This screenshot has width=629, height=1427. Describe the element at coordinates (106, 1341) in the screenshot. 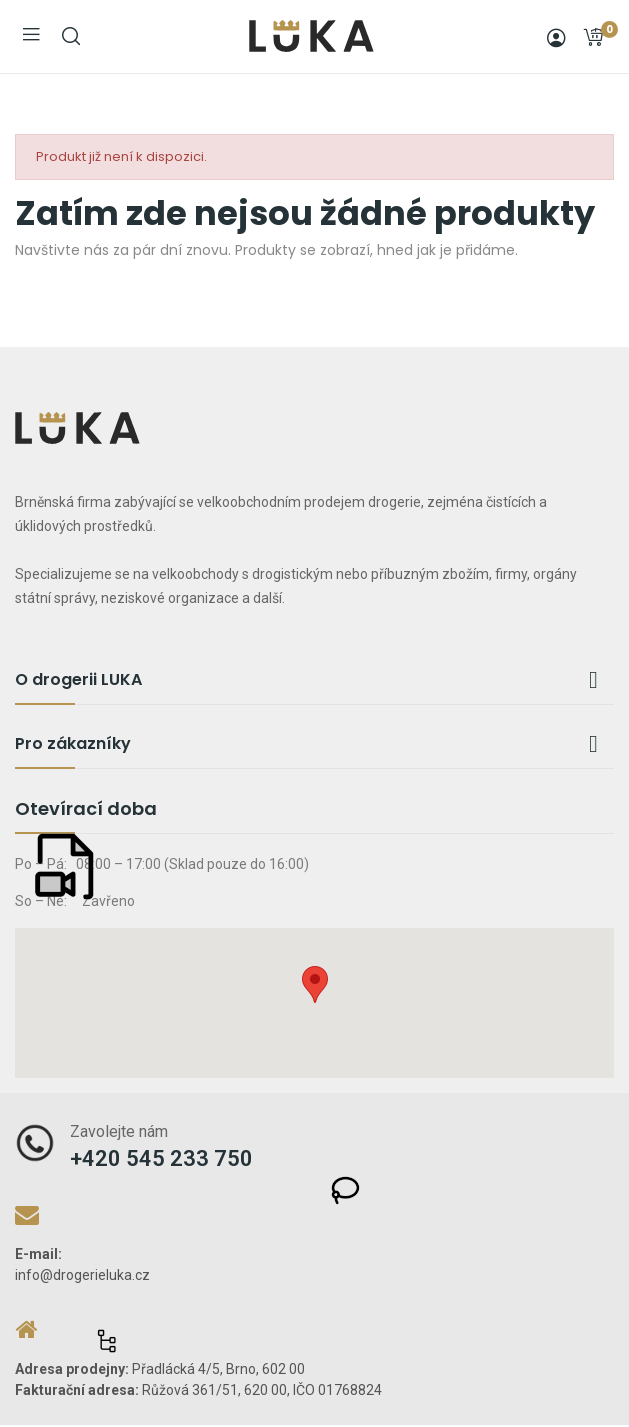

I see `view hierarchical folder structure` at that location.